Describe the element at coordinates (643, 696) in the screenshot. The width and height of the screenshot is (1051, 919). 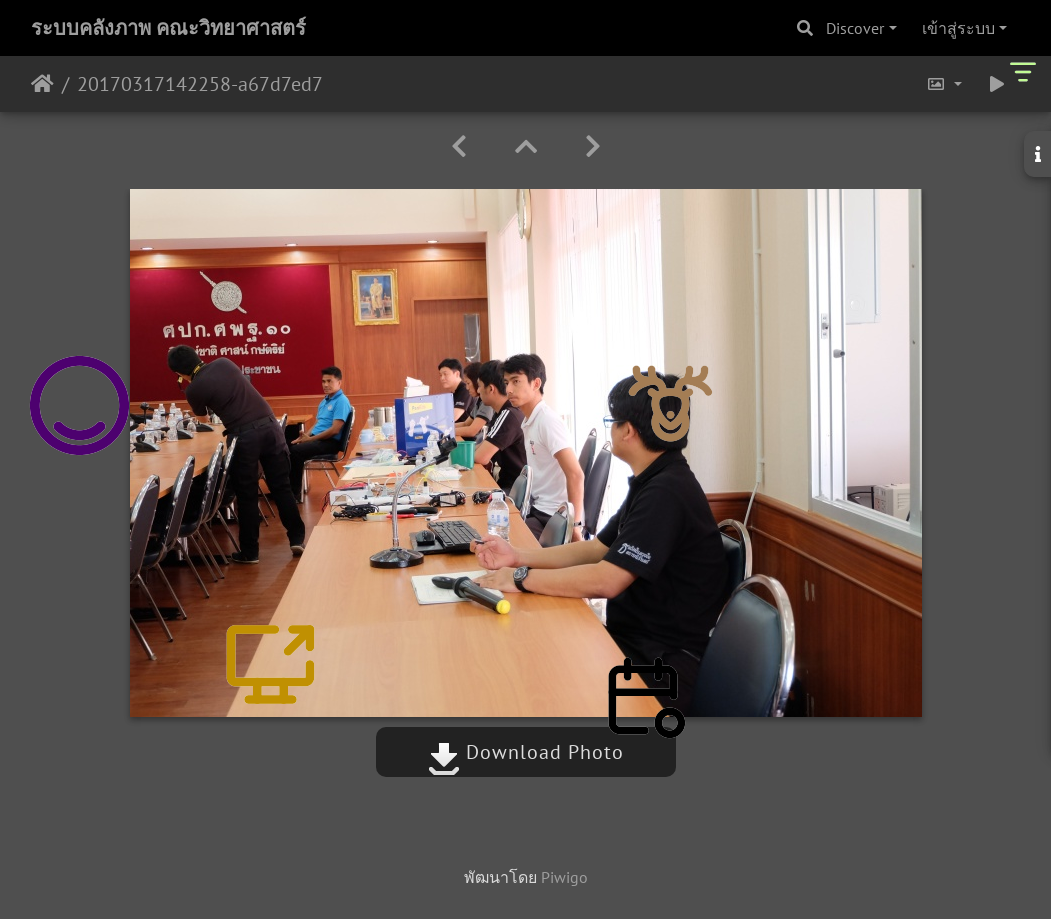
I see `calendar event with notification or reminder` at that location.